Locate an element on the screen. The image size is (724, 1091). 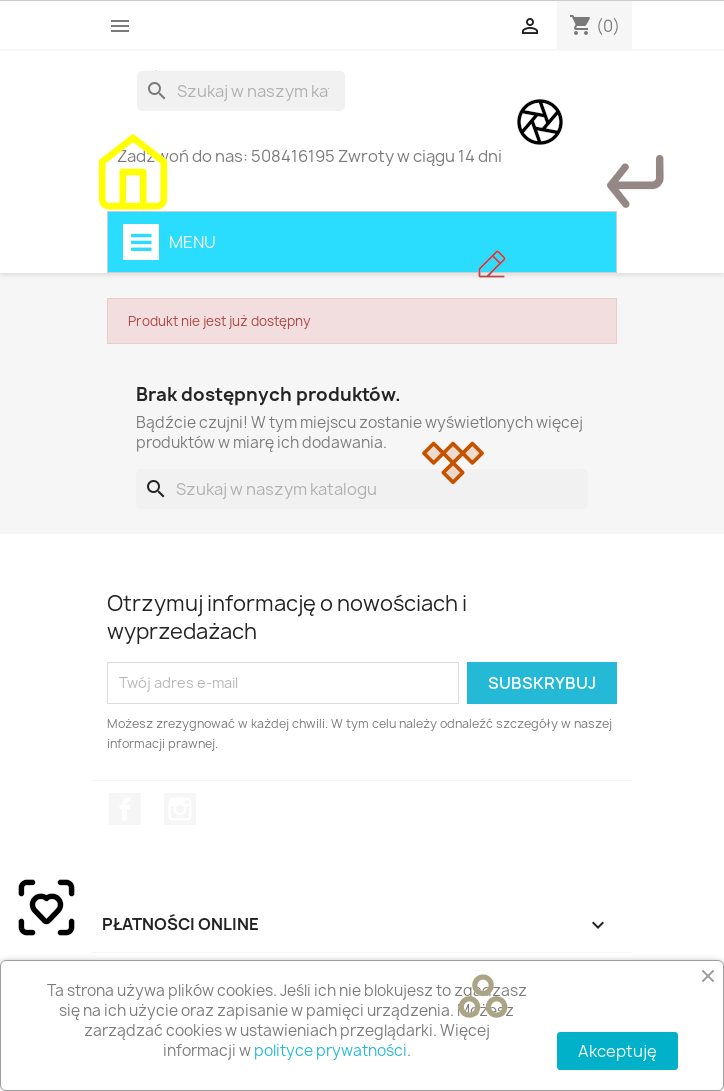
open tidal music streaming app is located at coordinates (453, 461).